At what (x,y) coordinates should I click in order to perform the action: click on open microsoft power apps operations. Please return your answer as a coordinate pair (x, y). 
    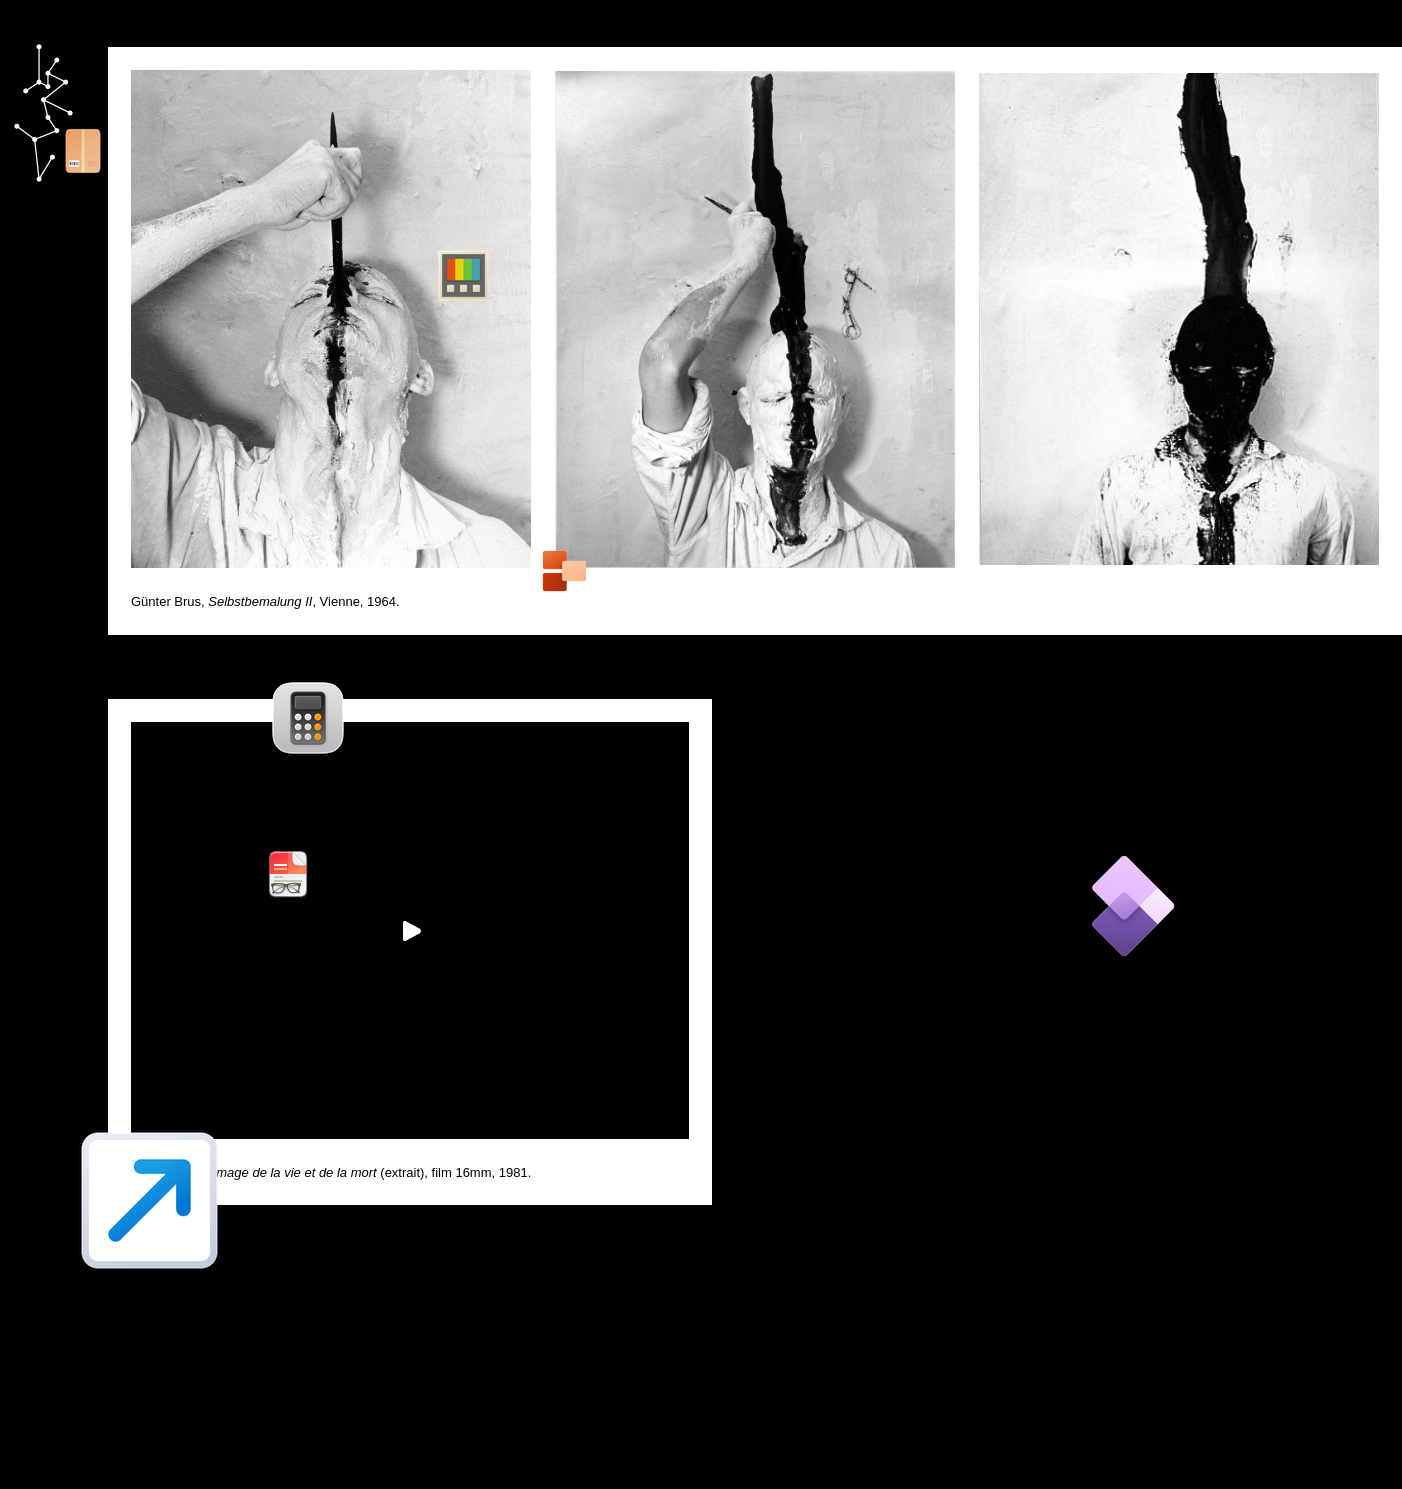
    Looking at the image, I should click on (1131, 906).